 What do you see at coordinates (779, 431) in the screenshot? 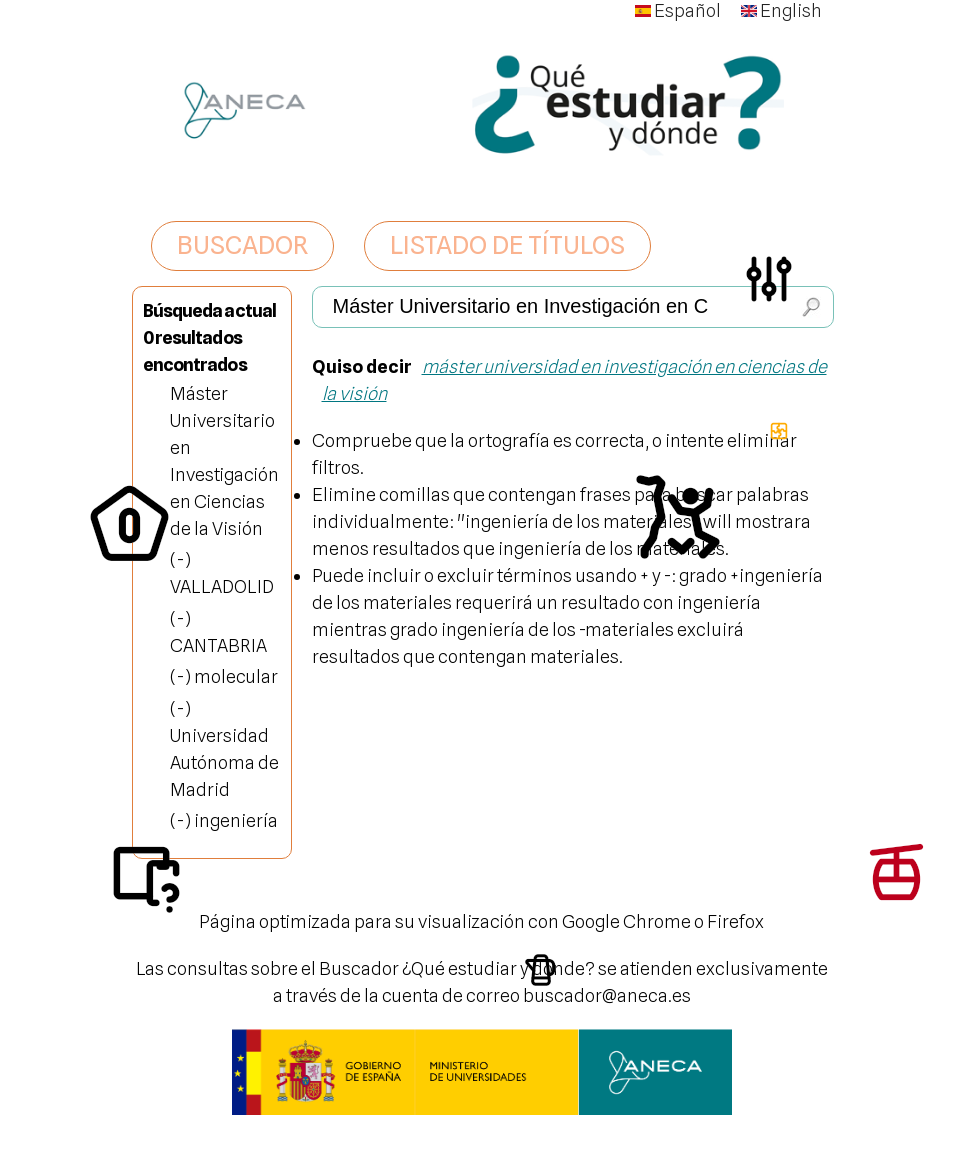
I see `access extensions or plugins` at bounding box center [779, 431].